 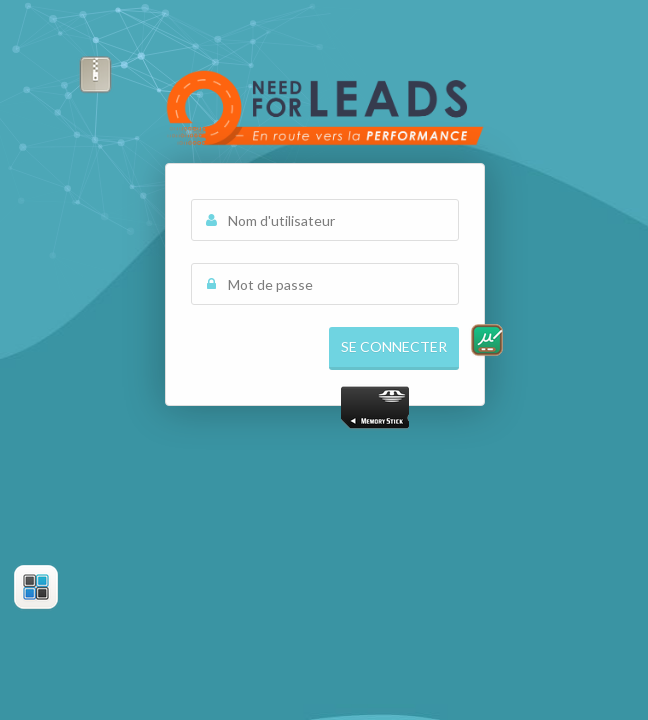 I want to click on open archive manager application, so click(x=95, y=74).